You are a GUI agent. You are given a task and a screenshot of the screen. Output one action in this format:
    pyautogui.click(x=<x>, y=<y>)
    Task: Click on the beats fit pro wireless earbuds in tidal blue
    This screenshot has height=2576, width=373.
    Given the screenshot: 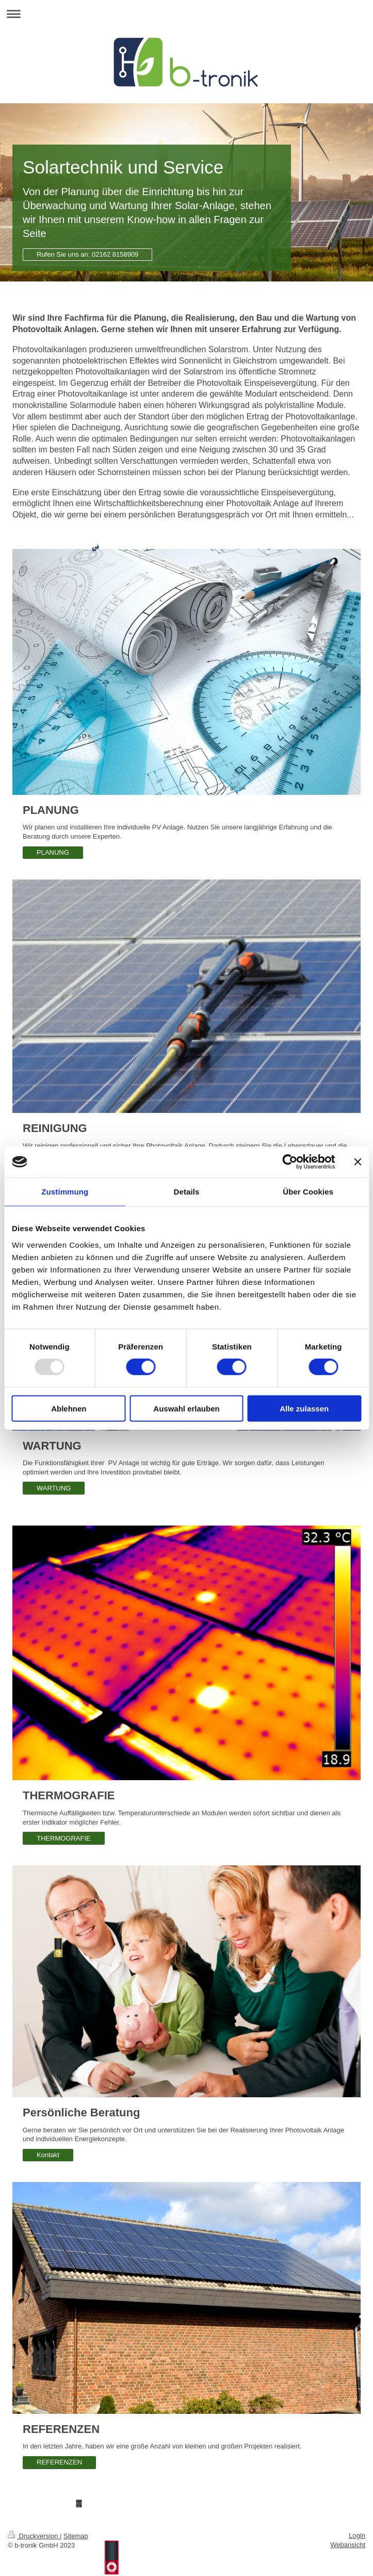 What is the action you would take?
    pyautogui.click(x=95, y=548)
    